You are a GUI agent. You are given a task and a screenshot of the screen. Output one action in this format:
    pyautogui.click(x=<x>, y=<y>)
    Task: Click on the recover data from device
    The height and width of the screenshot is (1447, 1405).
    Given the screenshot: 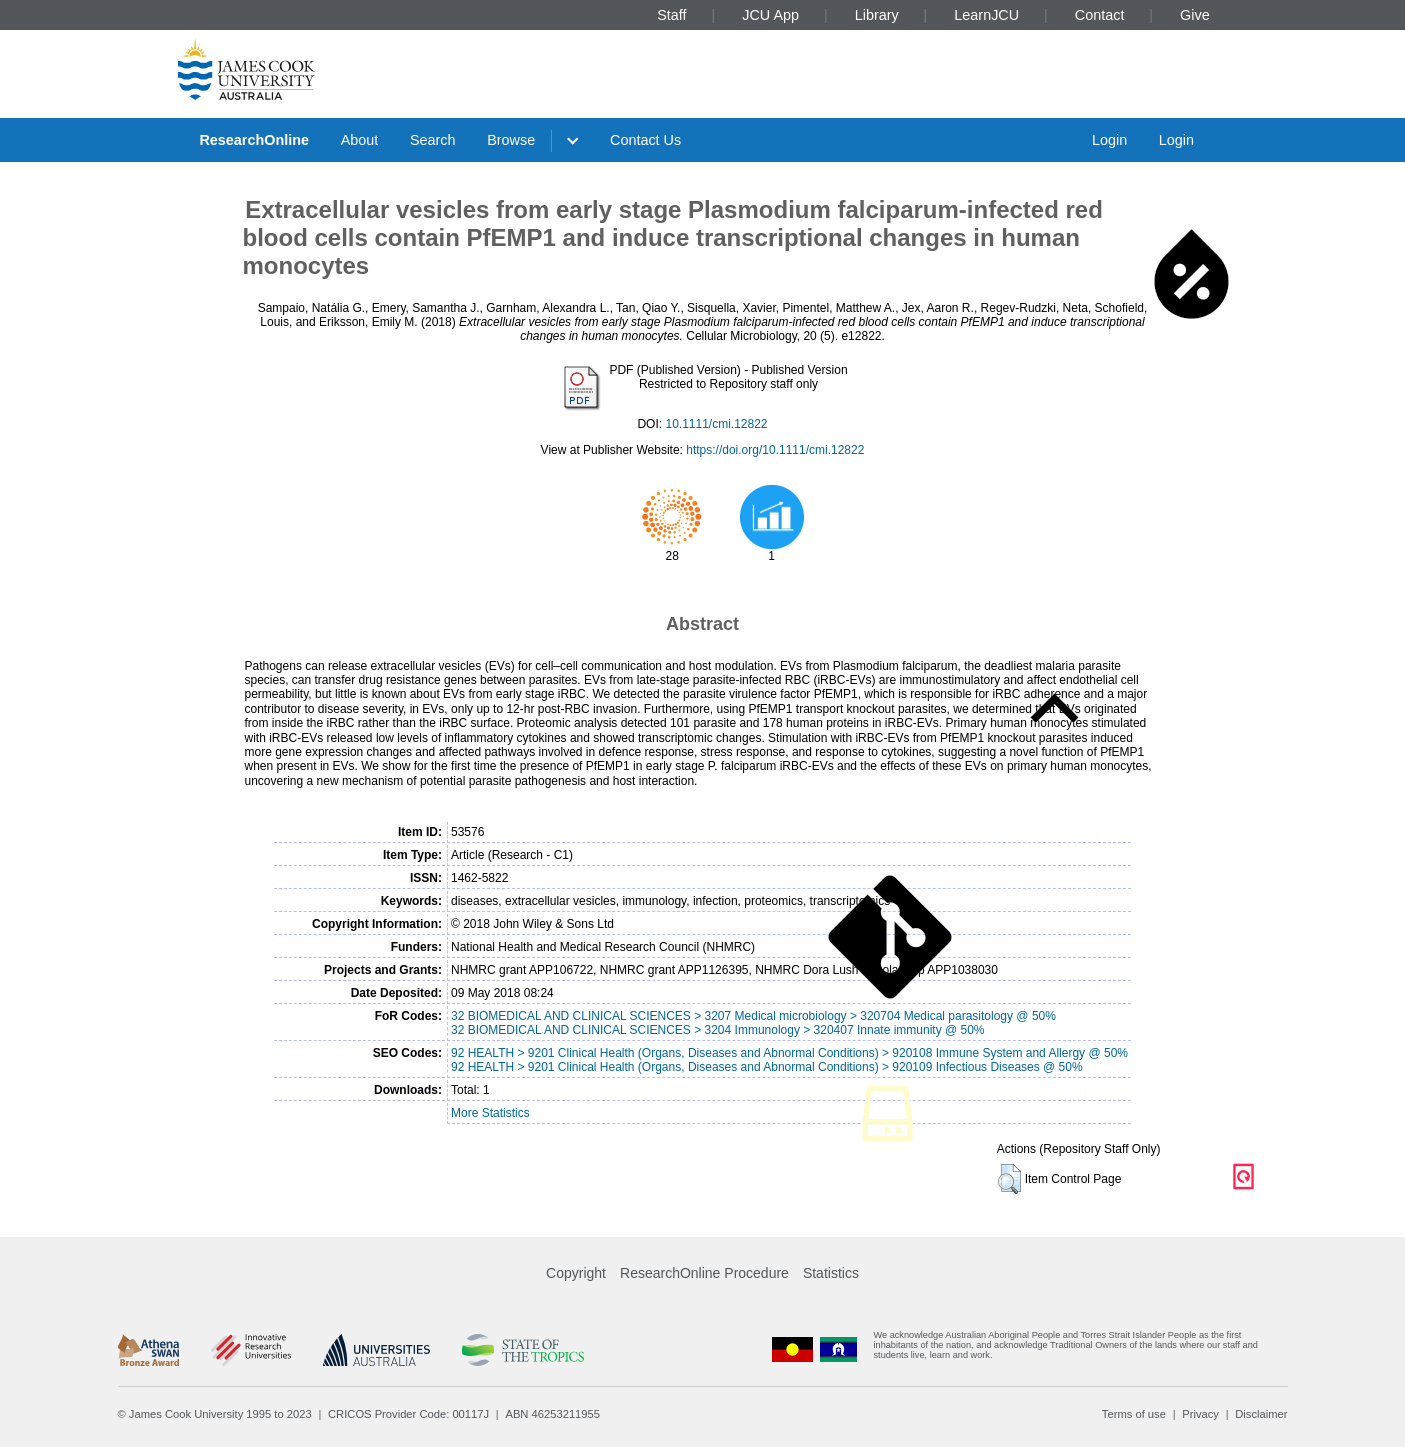 What is the action you would take?
    pyautogui.click(x=1243, y=1176)
    